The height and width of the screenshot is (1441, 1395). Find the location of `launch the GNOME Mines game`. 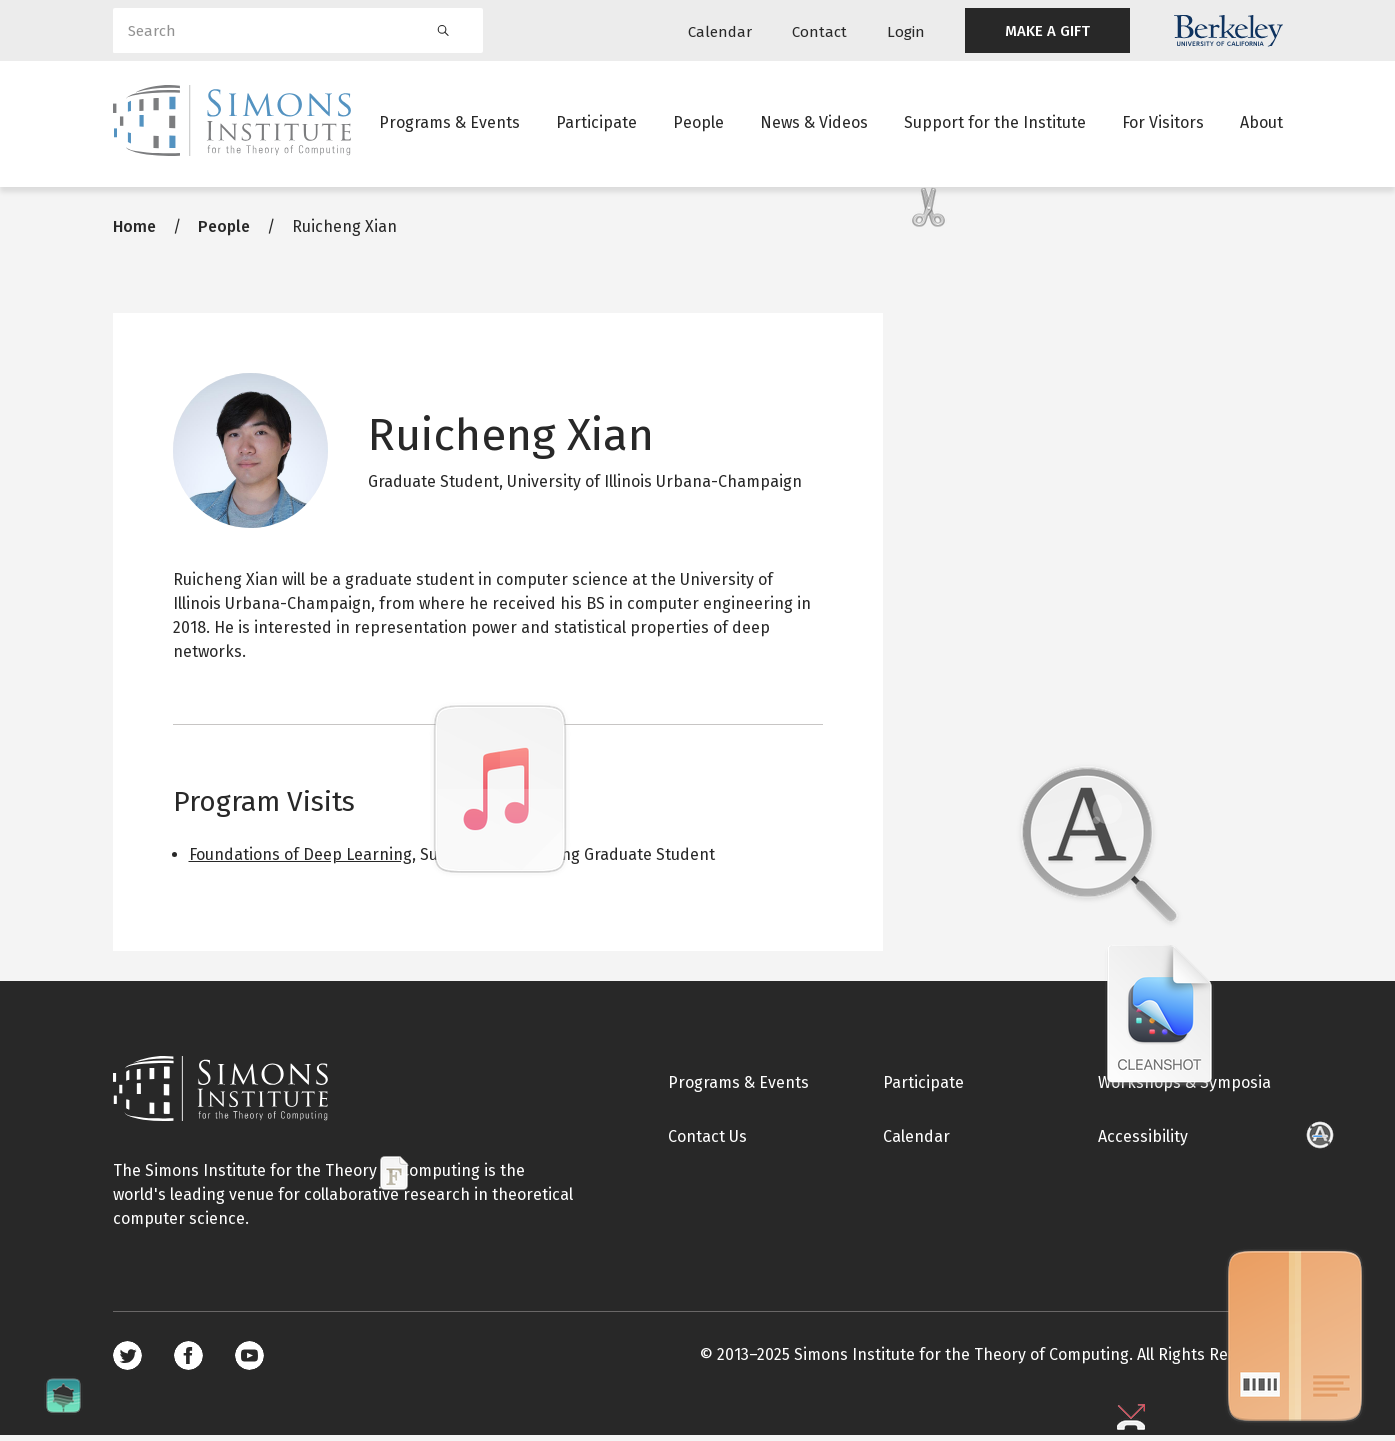

launch the GNOME Mines game is located at coordinates (63, 1395).